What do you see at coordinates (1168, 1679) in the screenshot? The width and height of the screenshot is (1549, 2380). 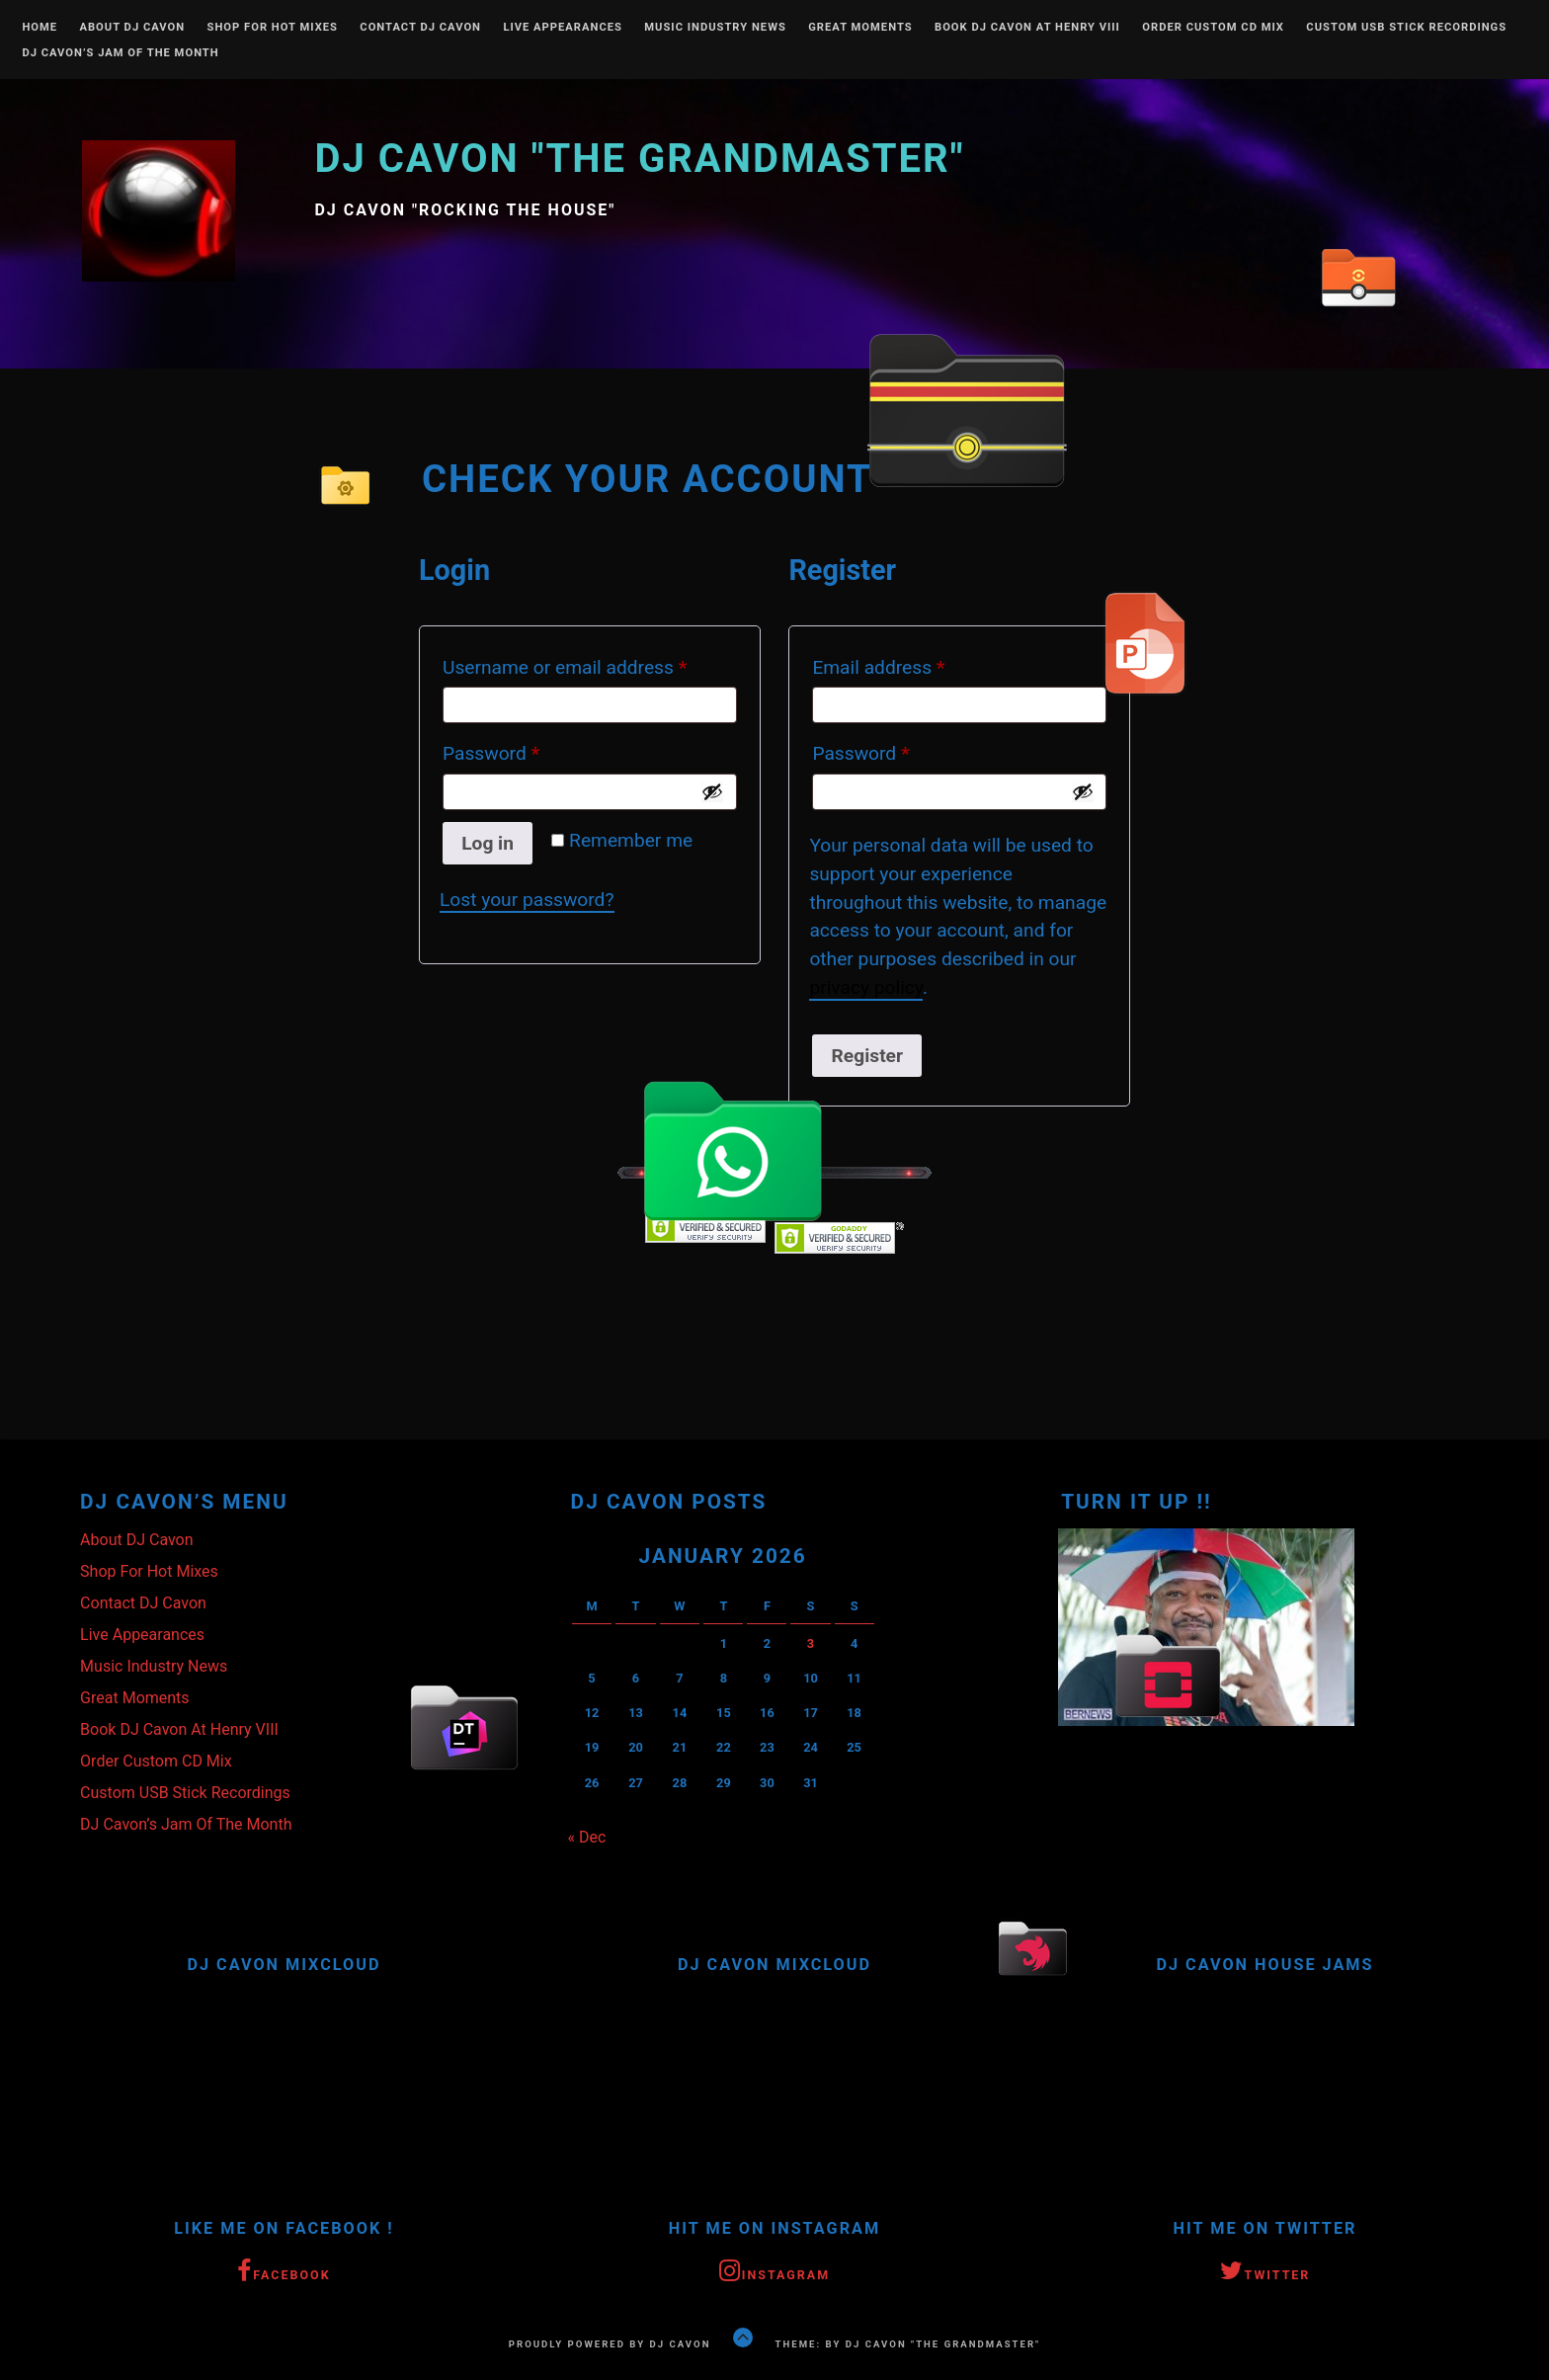 I see `open openstack project folder` at bounding box center [1168, 1679].